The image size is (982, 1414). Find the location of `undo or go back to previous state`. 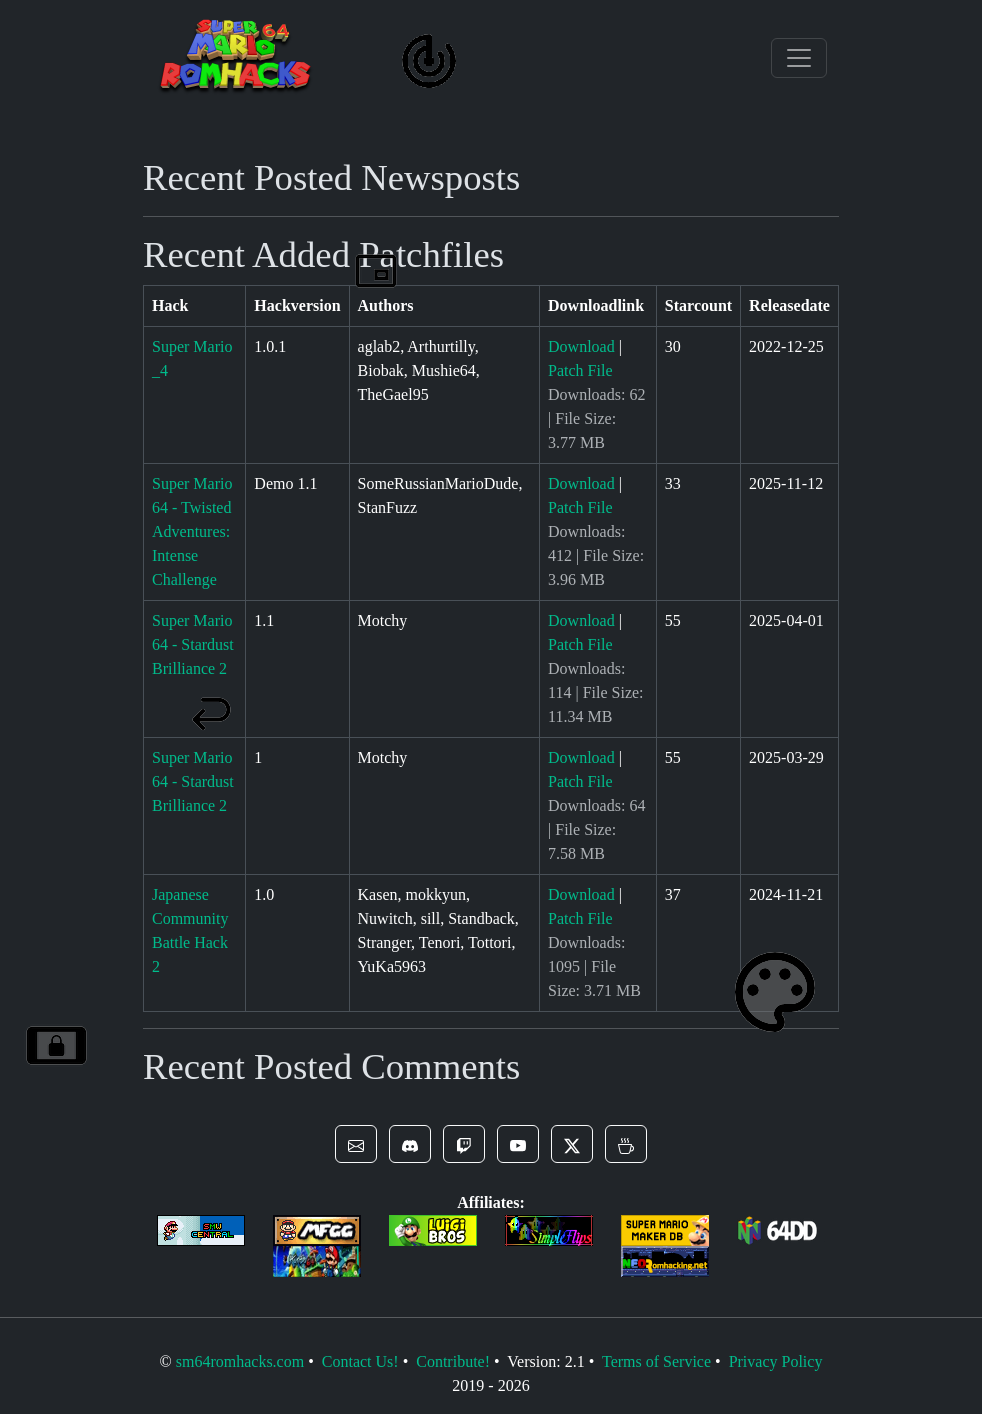

undo or go back to previous state is located at coordinates (211, 712).